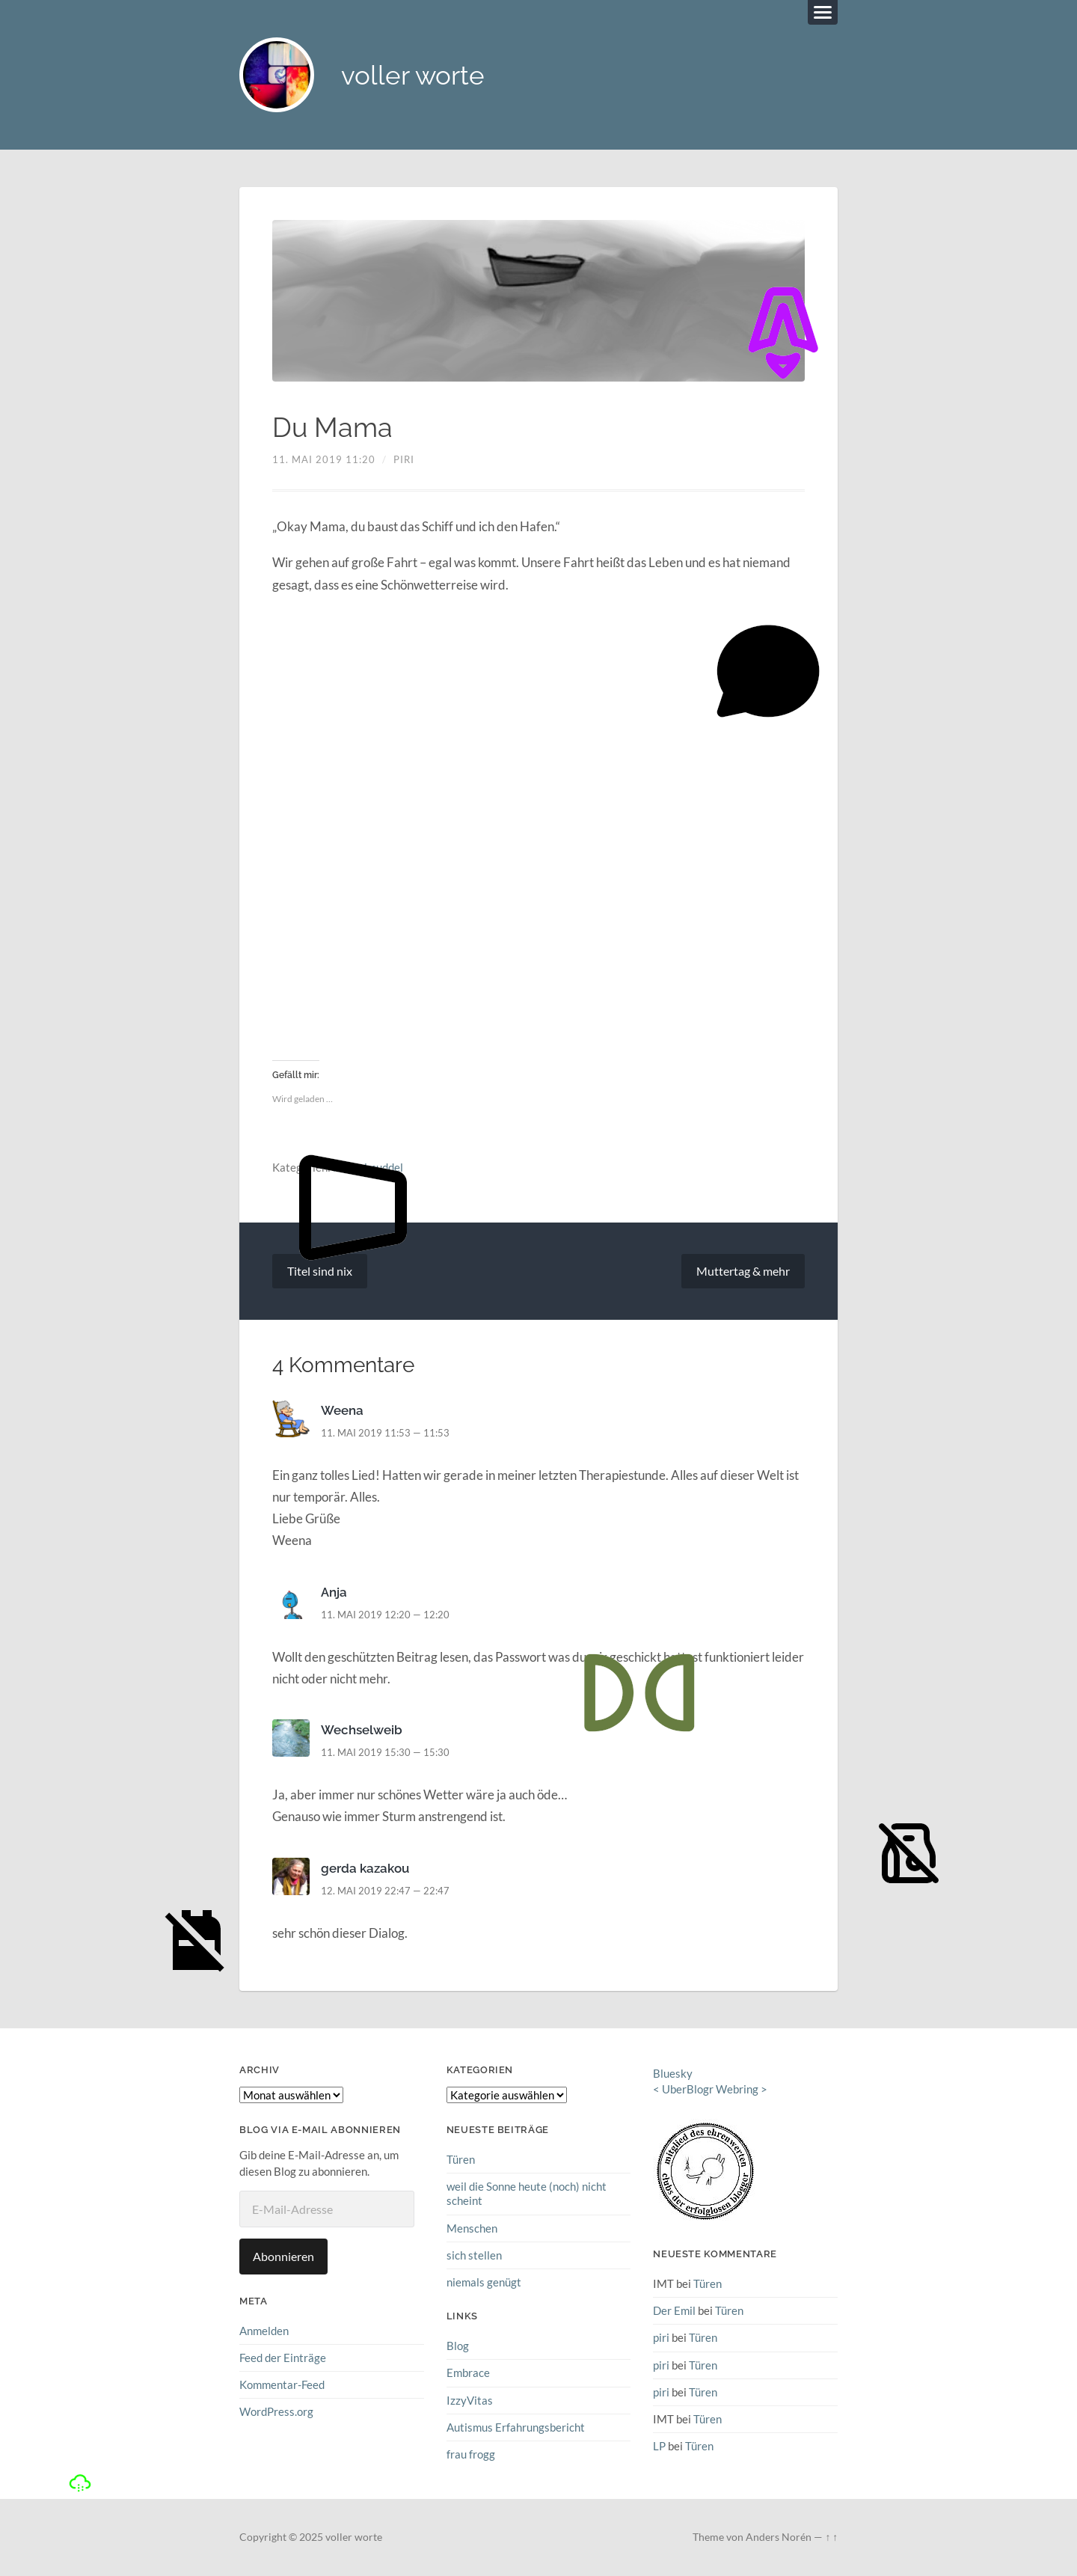  I want to click on indicates snowy weather conditions, so click(79, 2482).